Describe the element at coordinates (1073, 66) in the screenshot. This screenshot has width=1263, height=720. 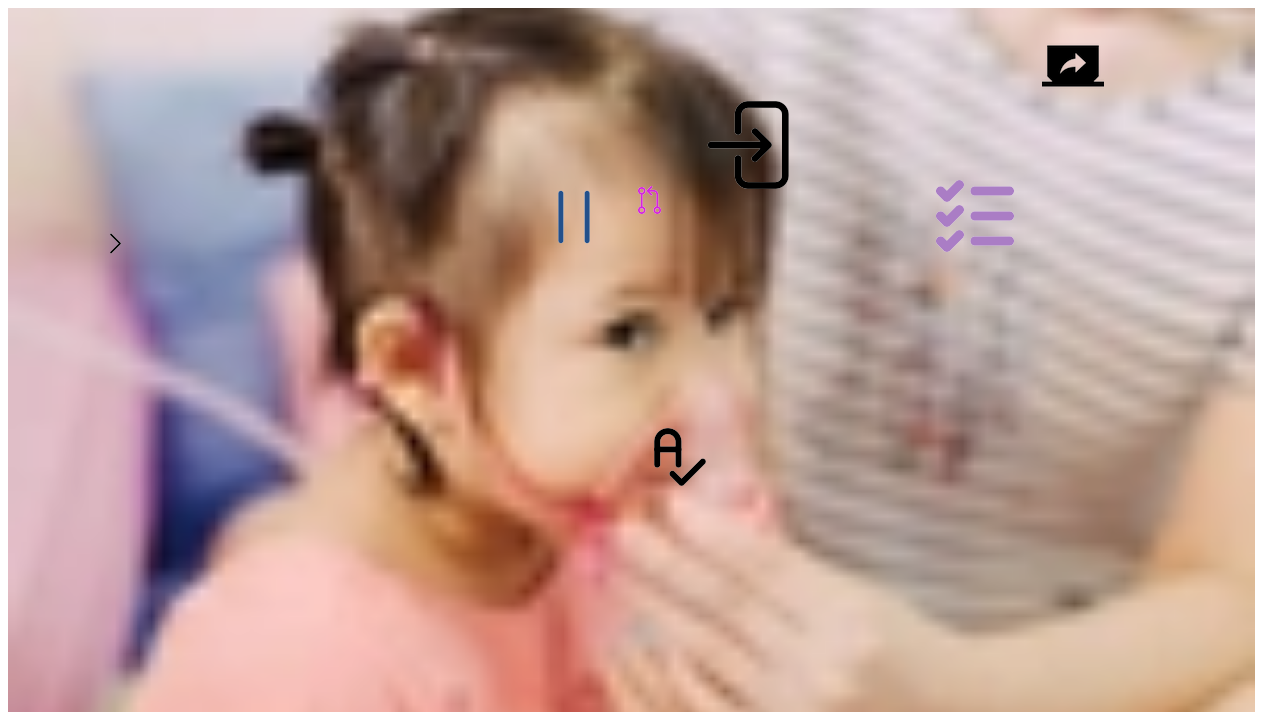
I see `start sharing your screen` at that location.